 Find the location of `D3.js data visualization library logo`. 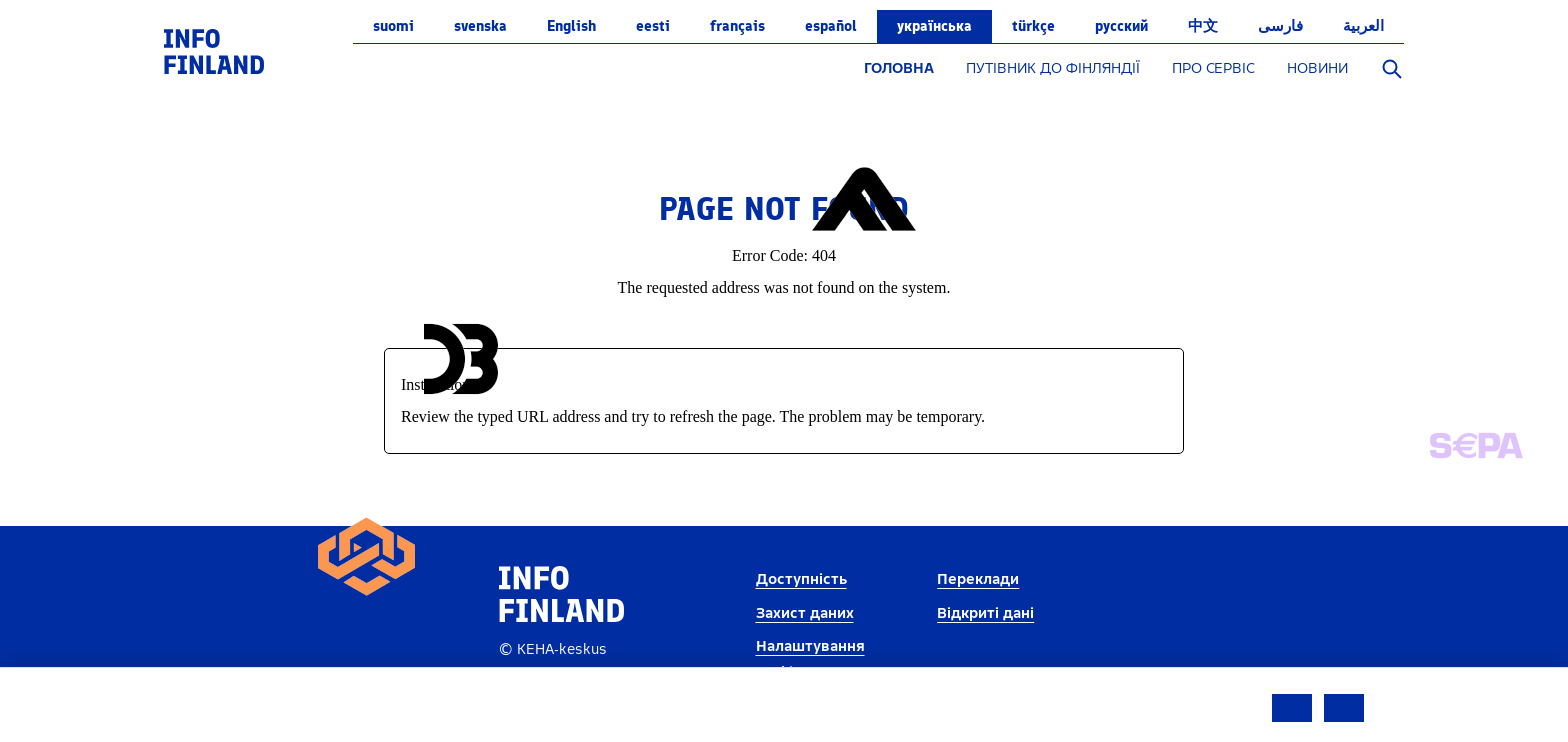

D3.js data visualization library logo is located at coordinates (461, 359).